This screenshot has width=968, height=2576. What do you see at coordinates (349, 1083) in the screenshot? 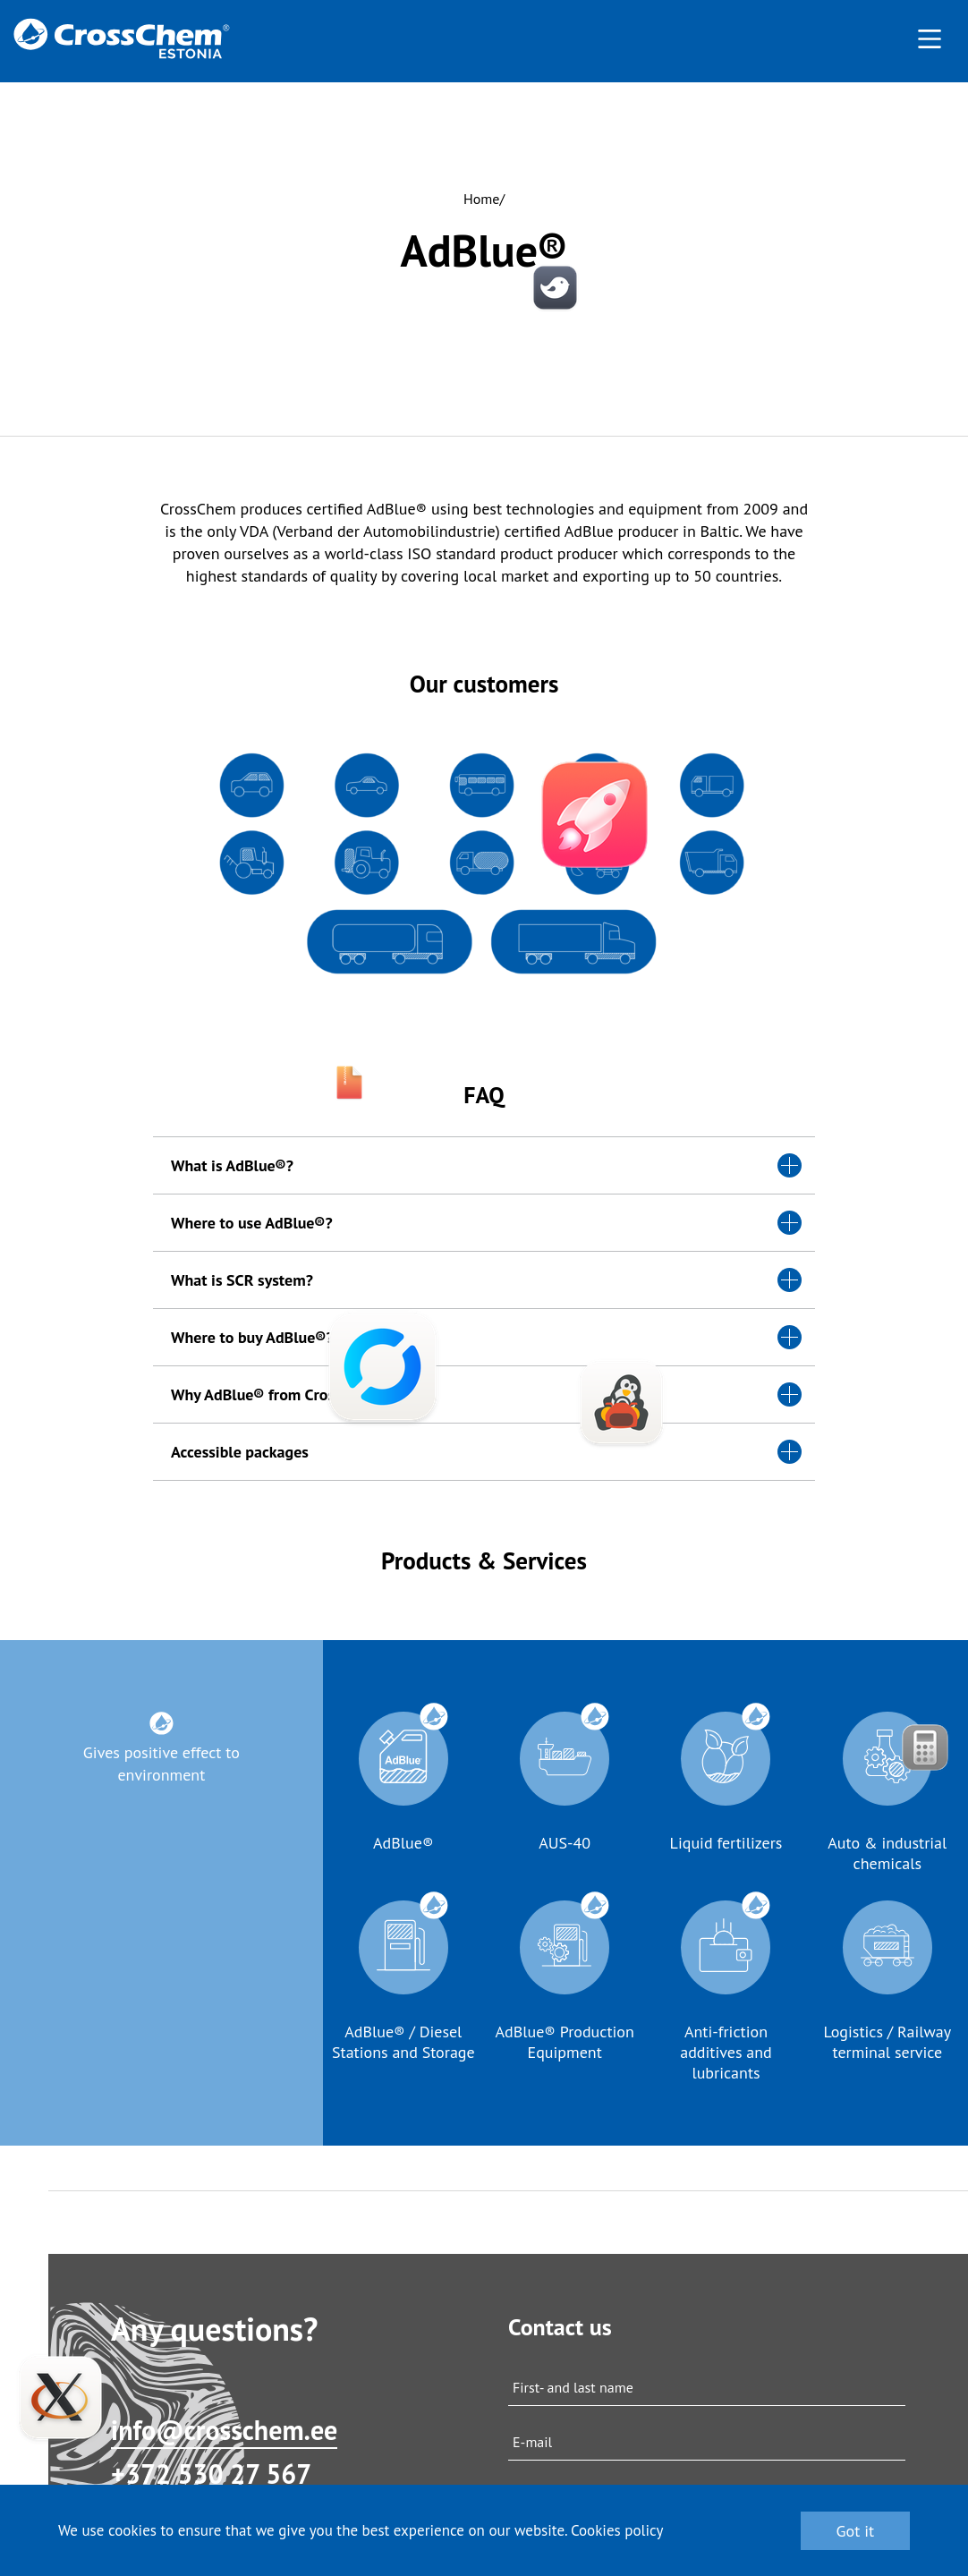
I see `a compressed tar archive file` at bounding box center [349, 1083].